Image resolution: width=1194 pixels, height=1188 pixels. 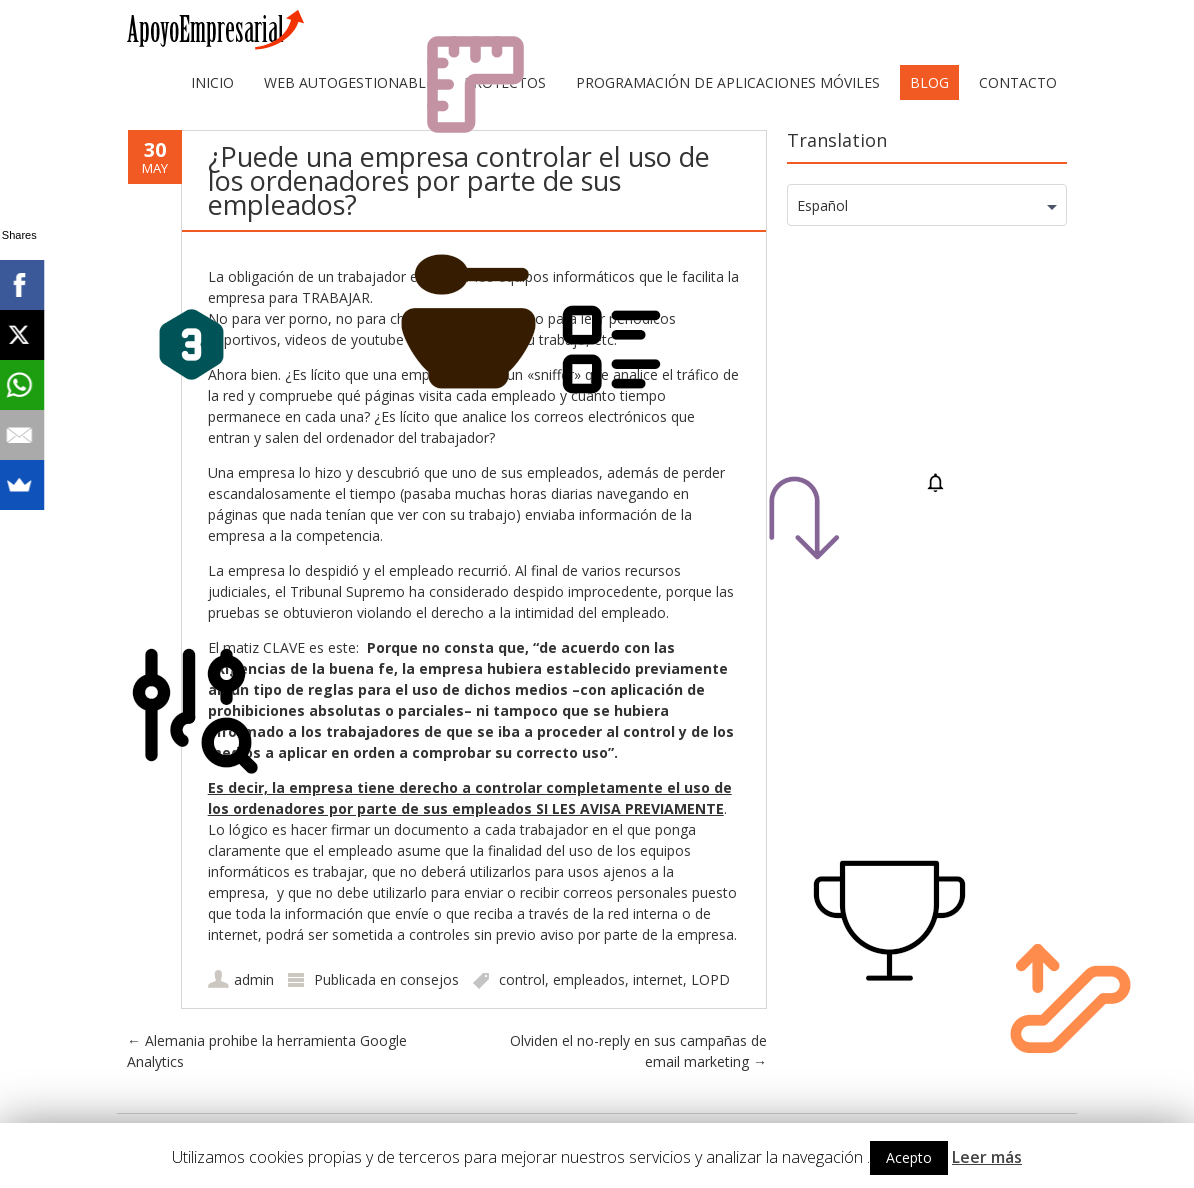 I want to click on view detailed list items, so click(x=611, y=349).